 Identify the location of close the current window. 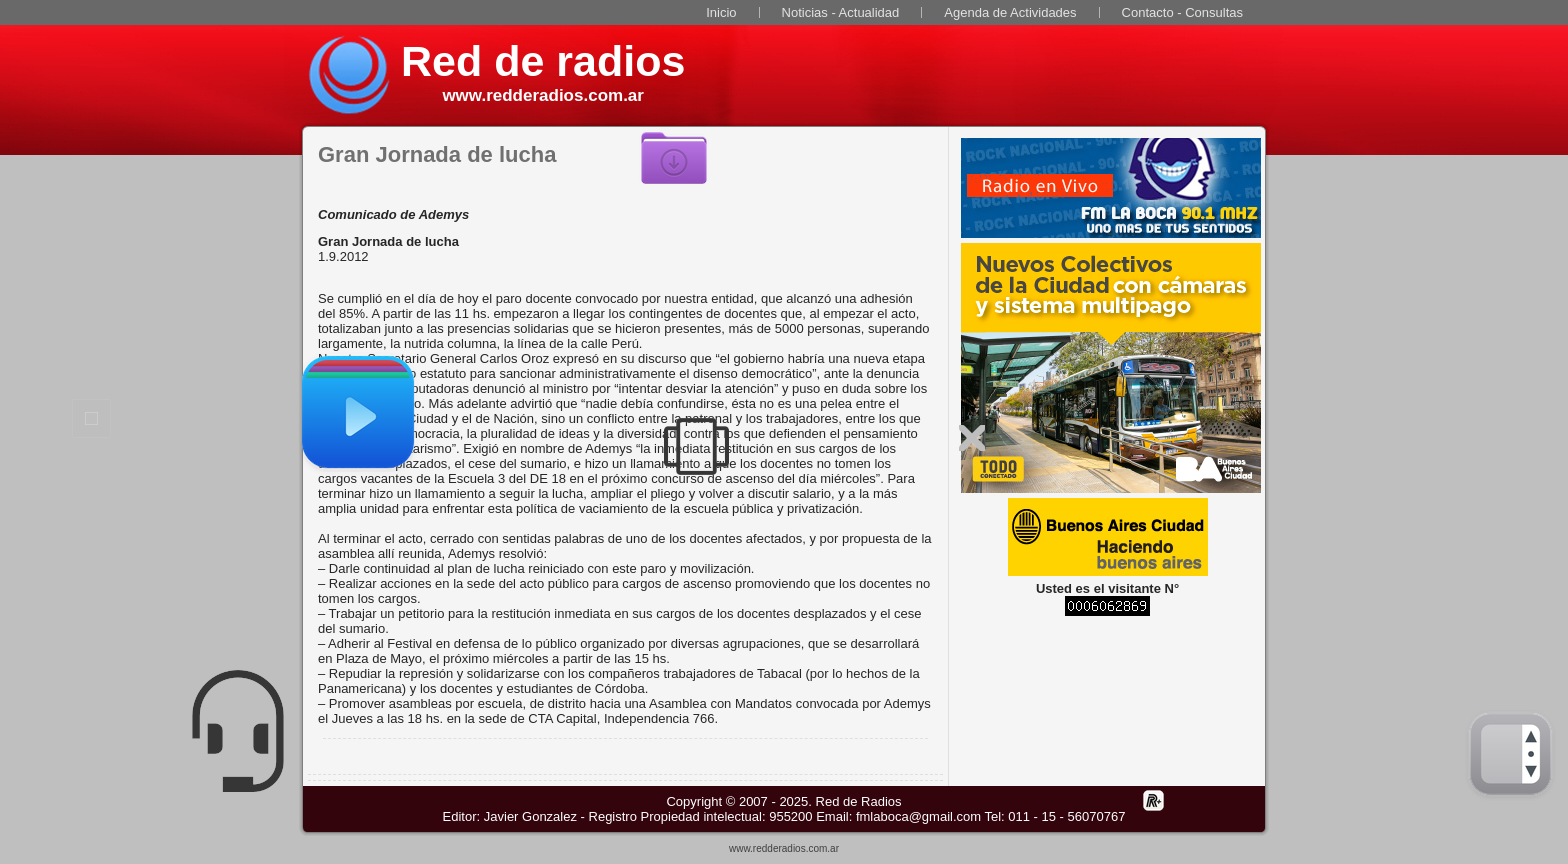
(972, 438).